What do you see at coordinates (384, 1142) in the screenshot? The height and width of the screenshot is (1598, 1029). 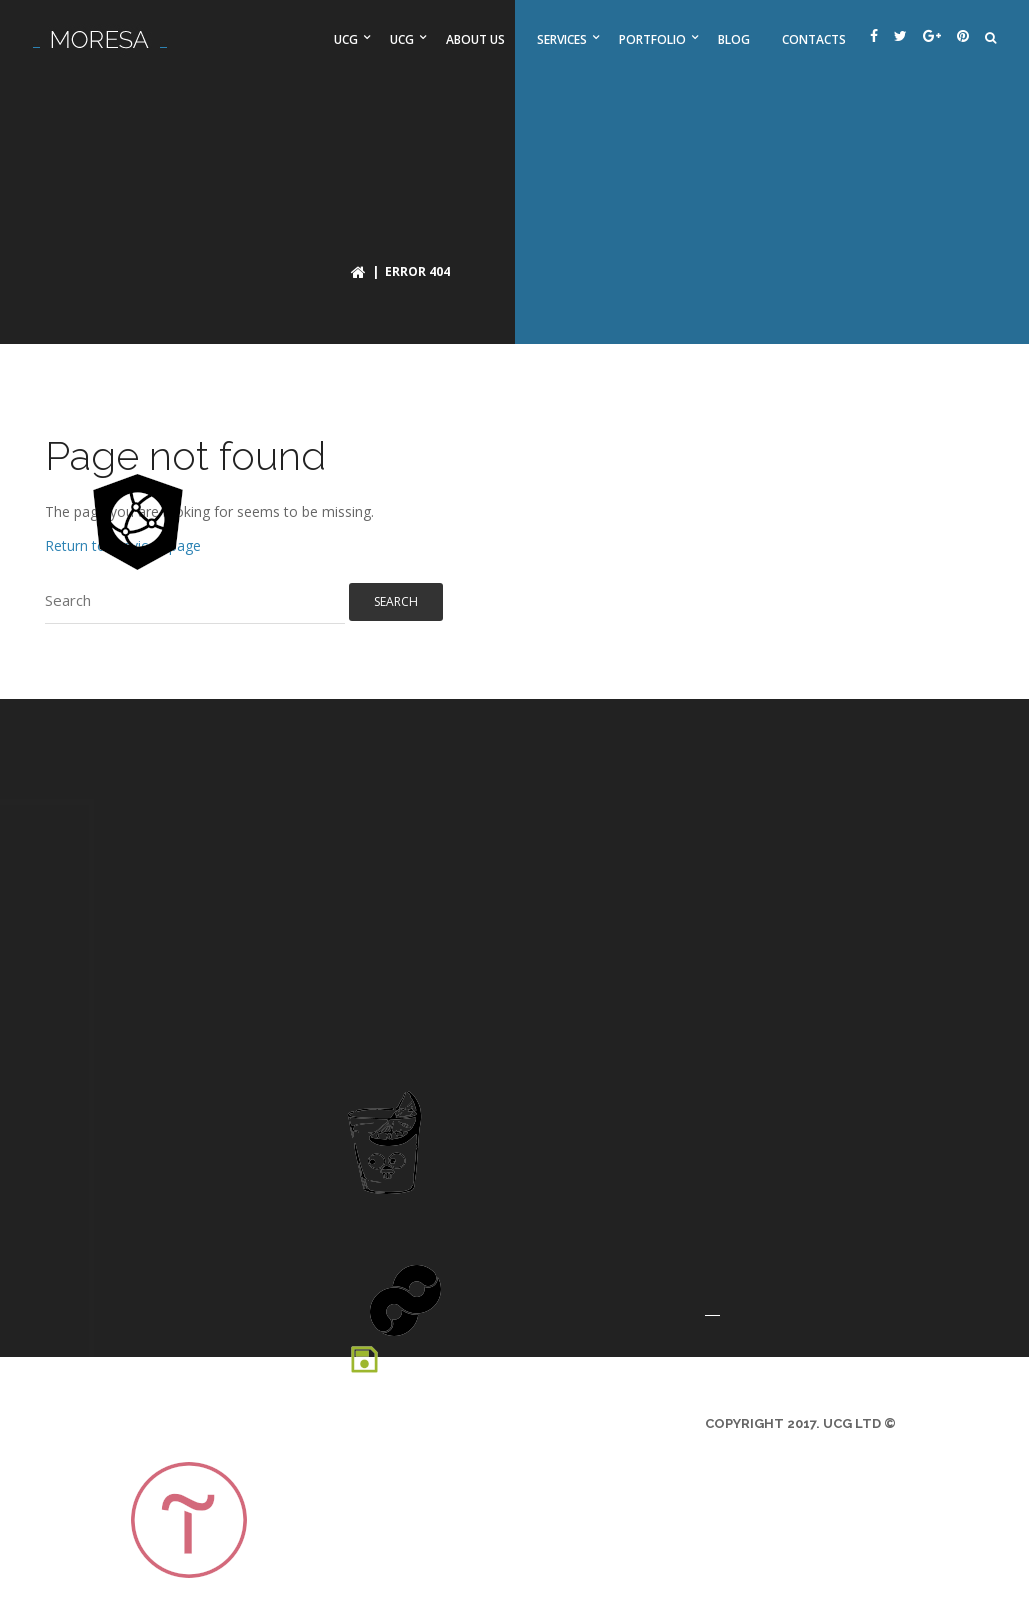 I see `gin web framework logo` at bounding box center [384, 1142].